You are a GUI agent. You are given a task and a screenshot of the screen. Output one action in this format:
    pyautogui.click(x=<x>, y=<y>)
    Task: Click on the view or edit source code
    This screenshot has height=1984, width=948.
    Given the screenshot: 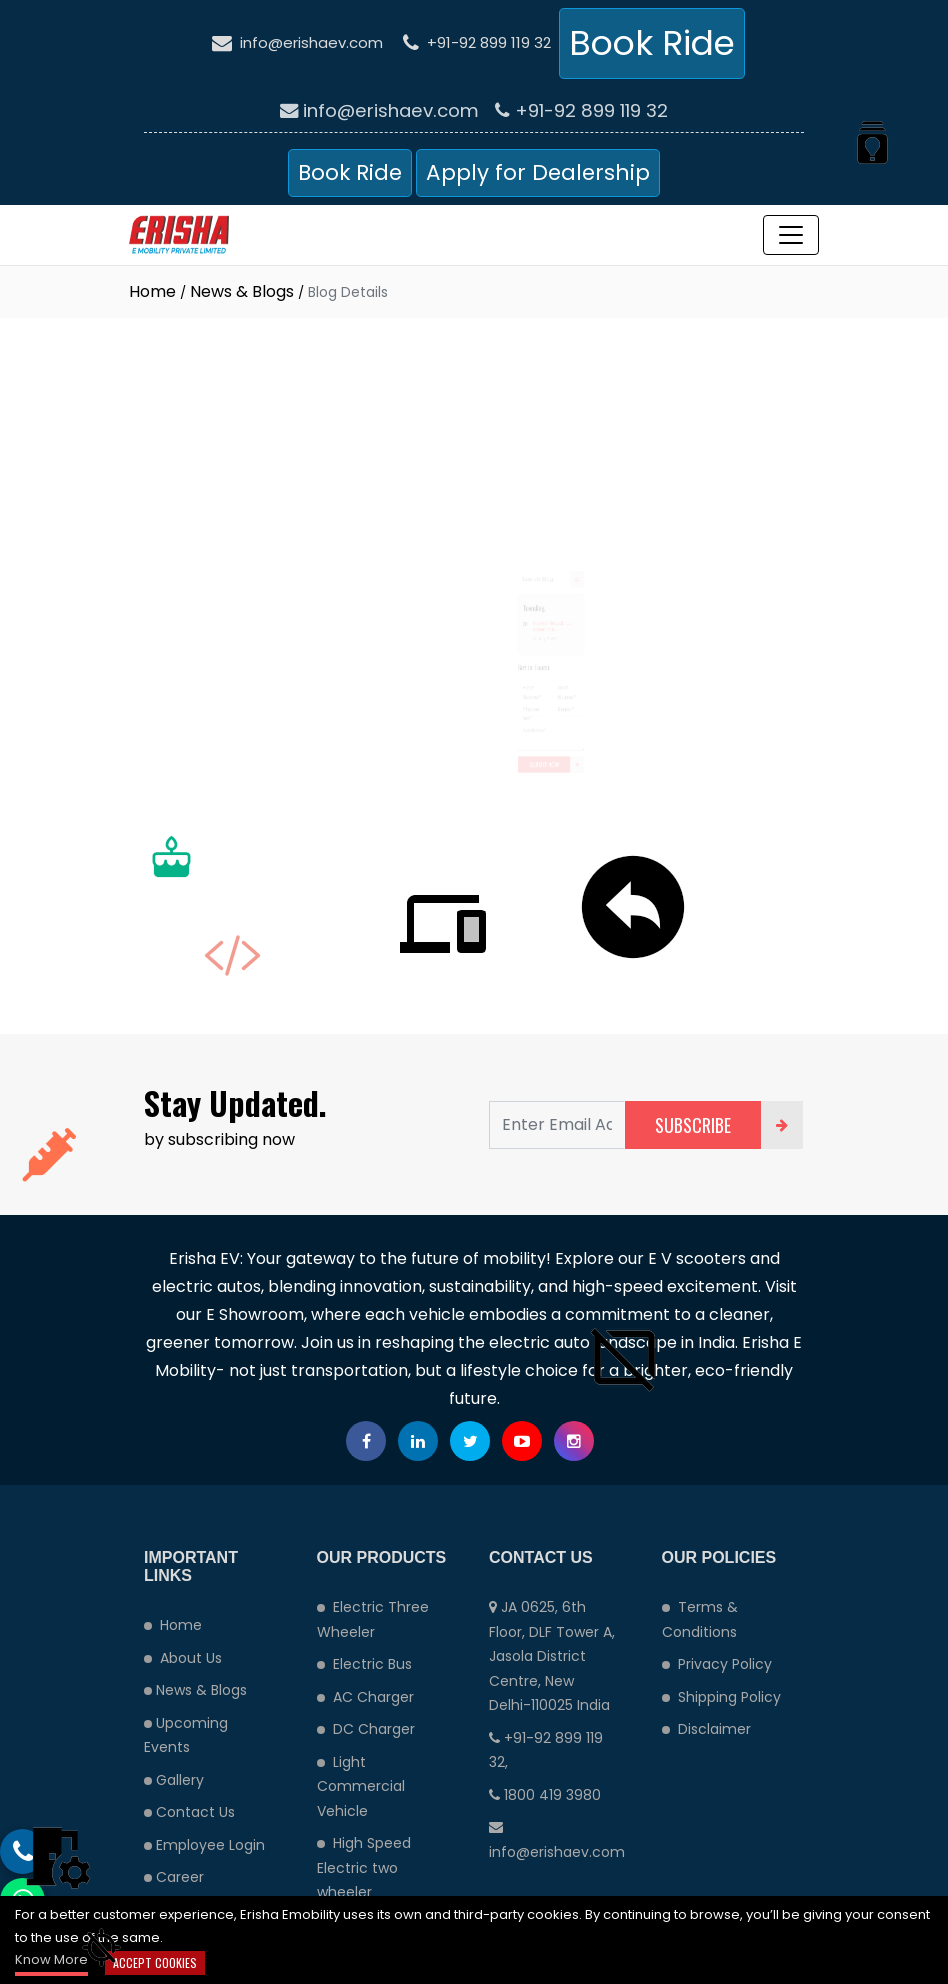 What is the action you would take?
    pyautogui.click(x=232, y=955)
    